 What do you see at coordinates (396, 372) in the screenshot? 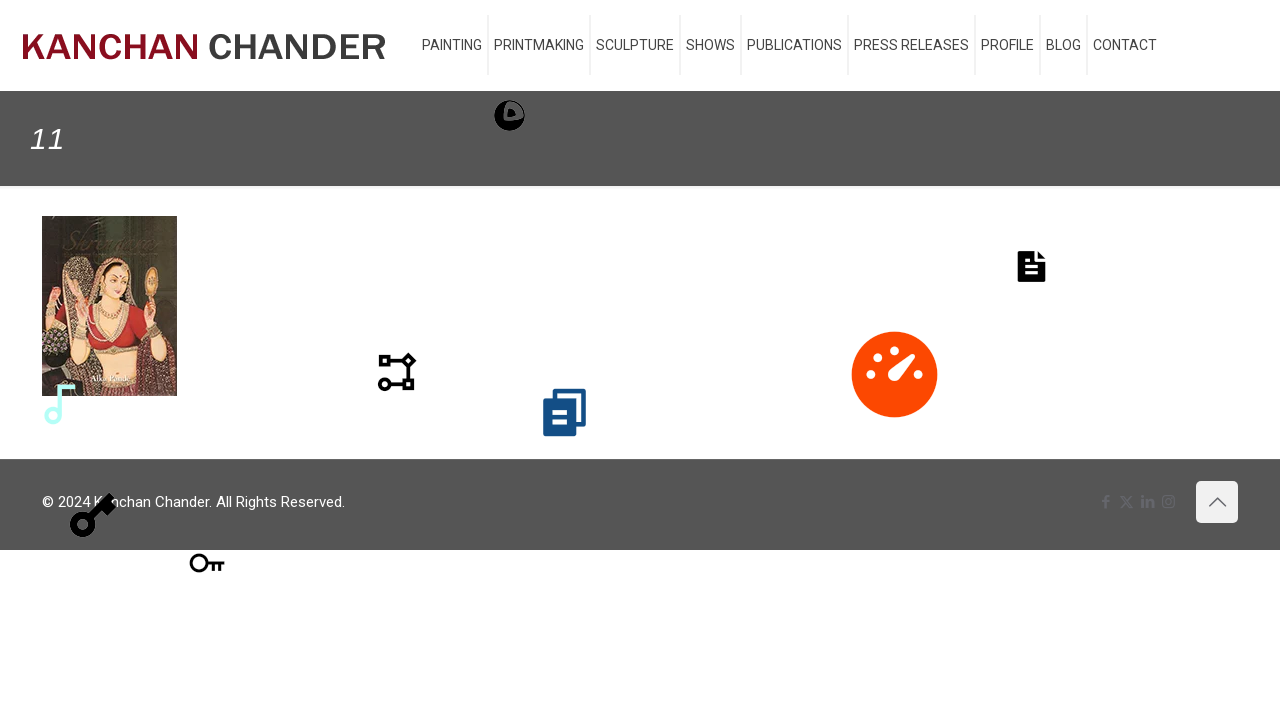
I see `create or edit a flowchart` at bounding box center [396, 372].